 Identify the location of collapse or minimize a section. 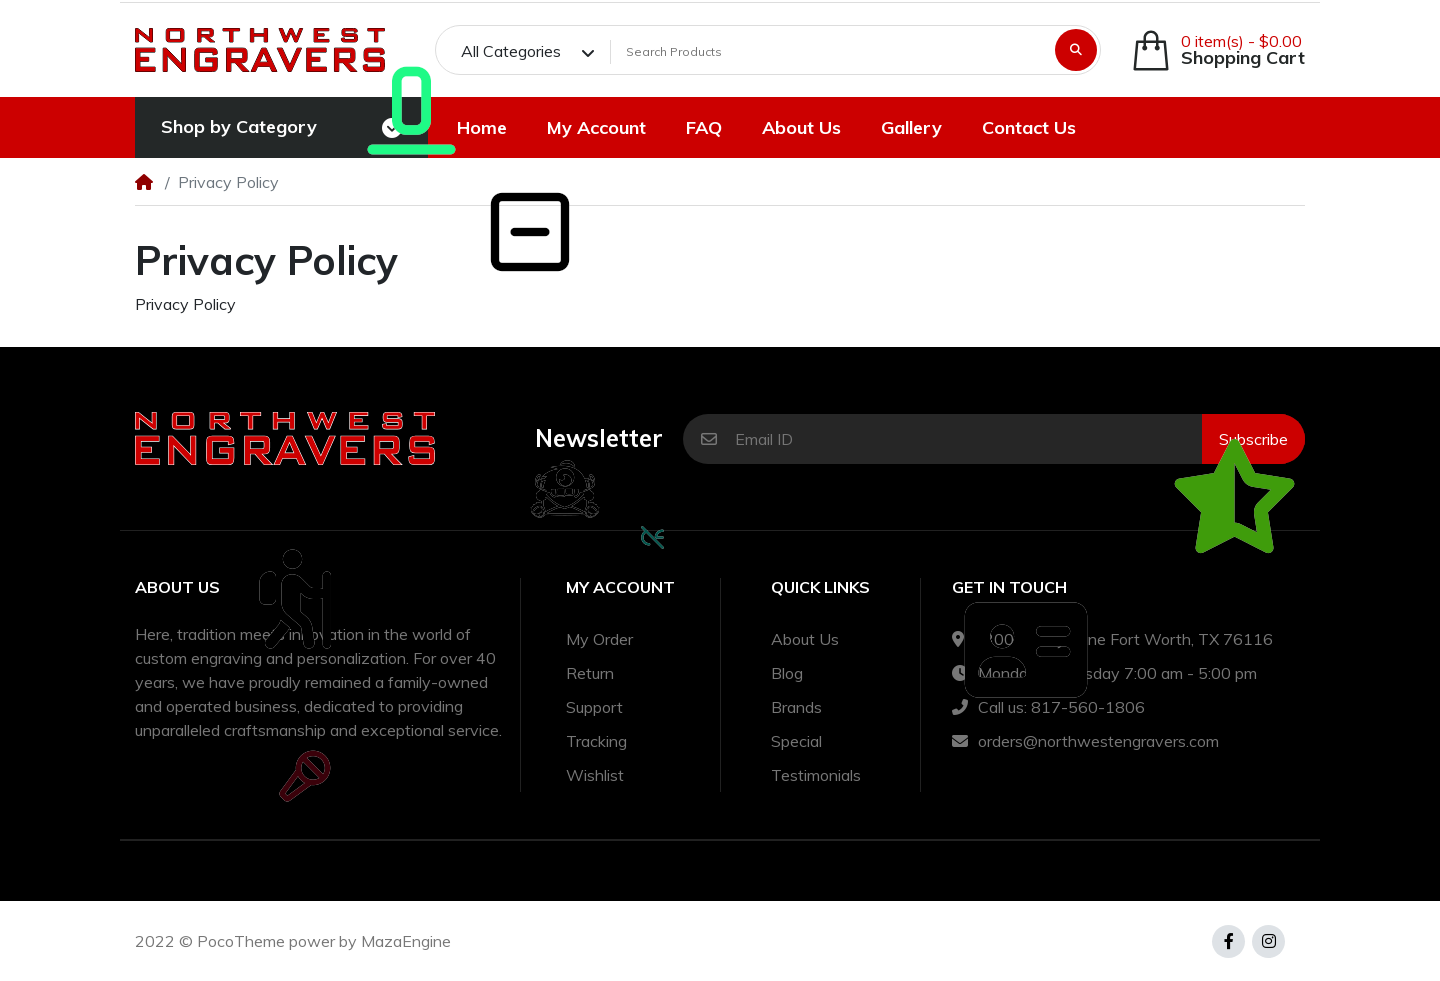
(530, 232).